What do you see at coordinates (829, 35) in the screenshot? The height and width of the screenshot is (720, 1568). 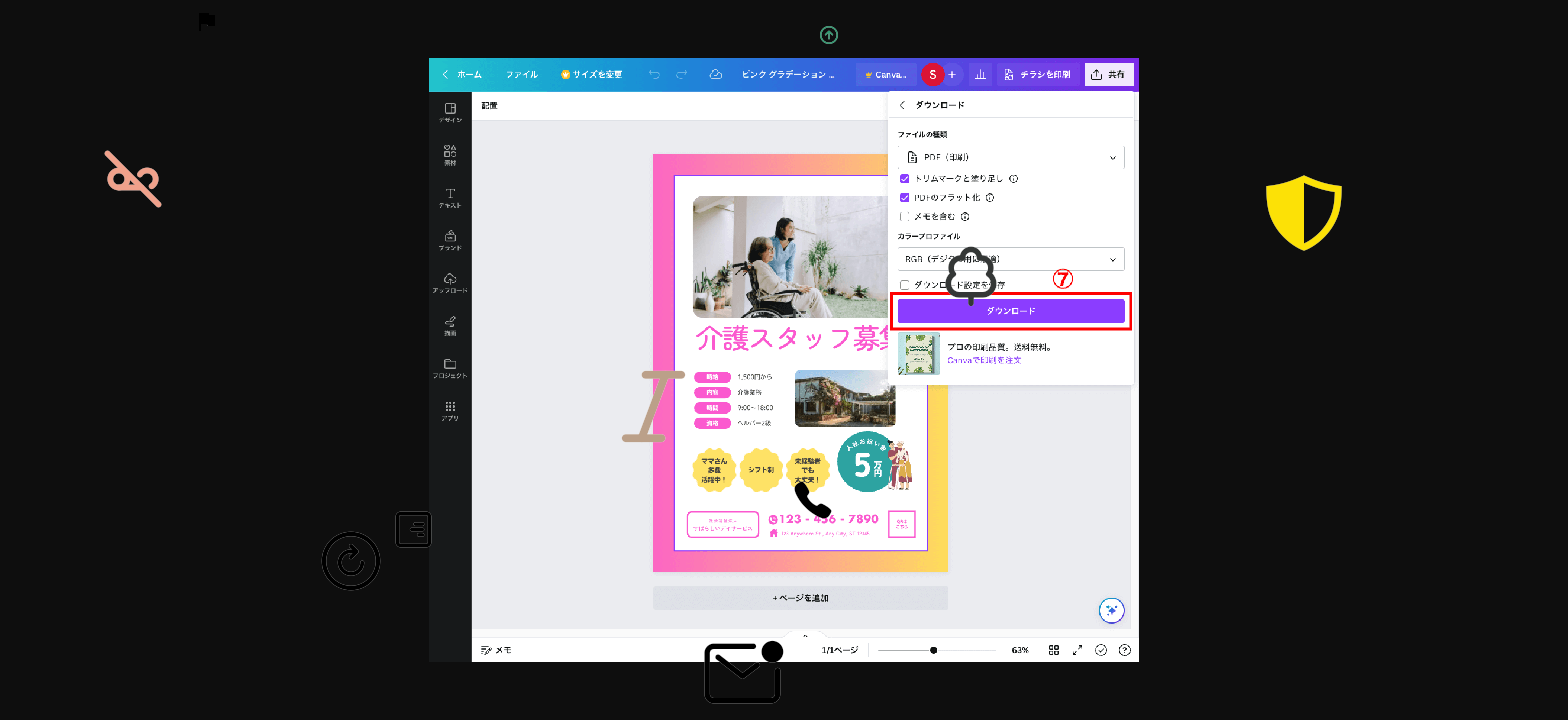 I see `scroll to top of page` at bounding box center [829, 35].